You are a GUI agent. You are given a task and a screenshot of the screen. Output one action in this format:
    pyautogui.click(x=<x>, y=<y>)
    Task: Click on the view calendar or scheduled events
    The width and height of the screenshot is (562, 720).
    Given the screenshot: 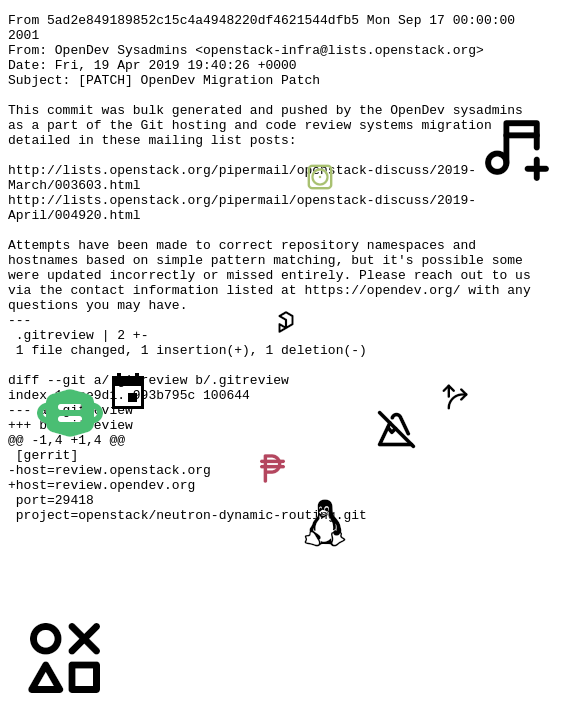 What is the action you would take?
    pyautogui.click(x=128, y=391)
    